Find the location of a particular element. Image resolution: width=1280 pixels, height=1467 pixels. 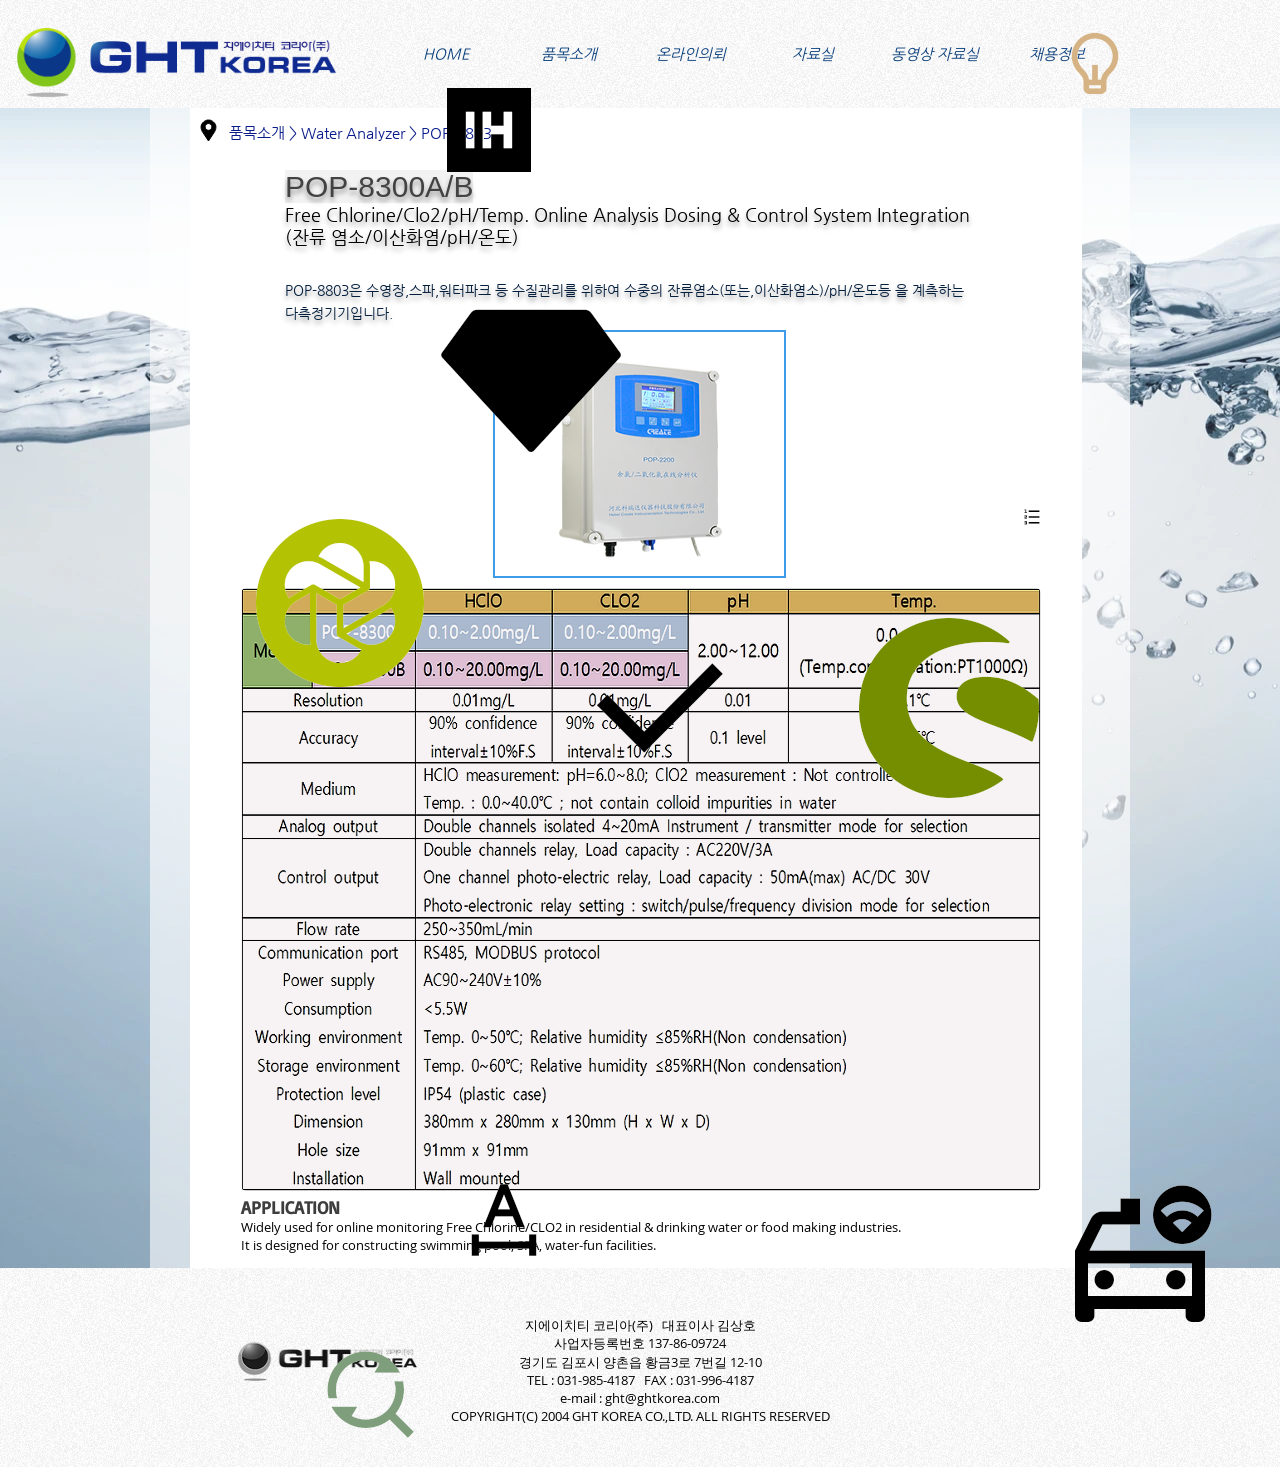

Shopware e-commerce platform logo is located at coordinates (949, 708).